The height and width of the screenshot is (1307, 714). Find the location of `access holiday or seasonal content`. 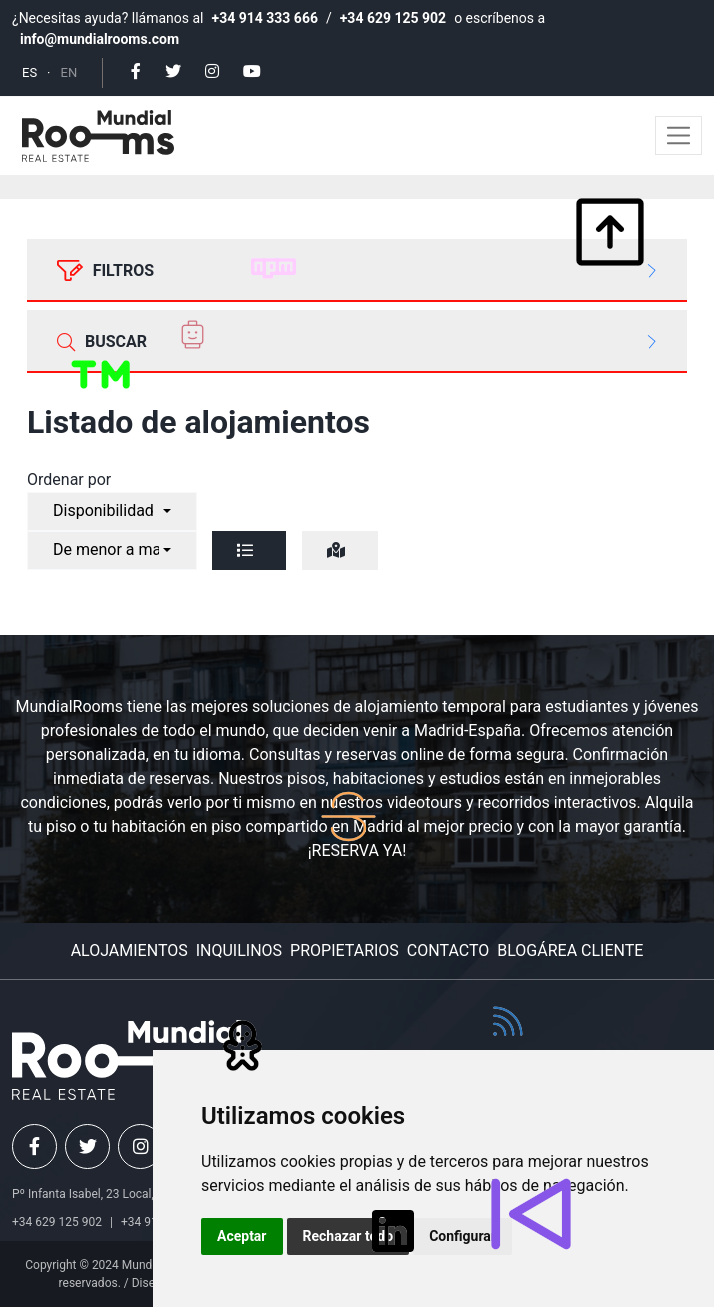

access holiday or seasonal content is located at coordinates (242, 1045).